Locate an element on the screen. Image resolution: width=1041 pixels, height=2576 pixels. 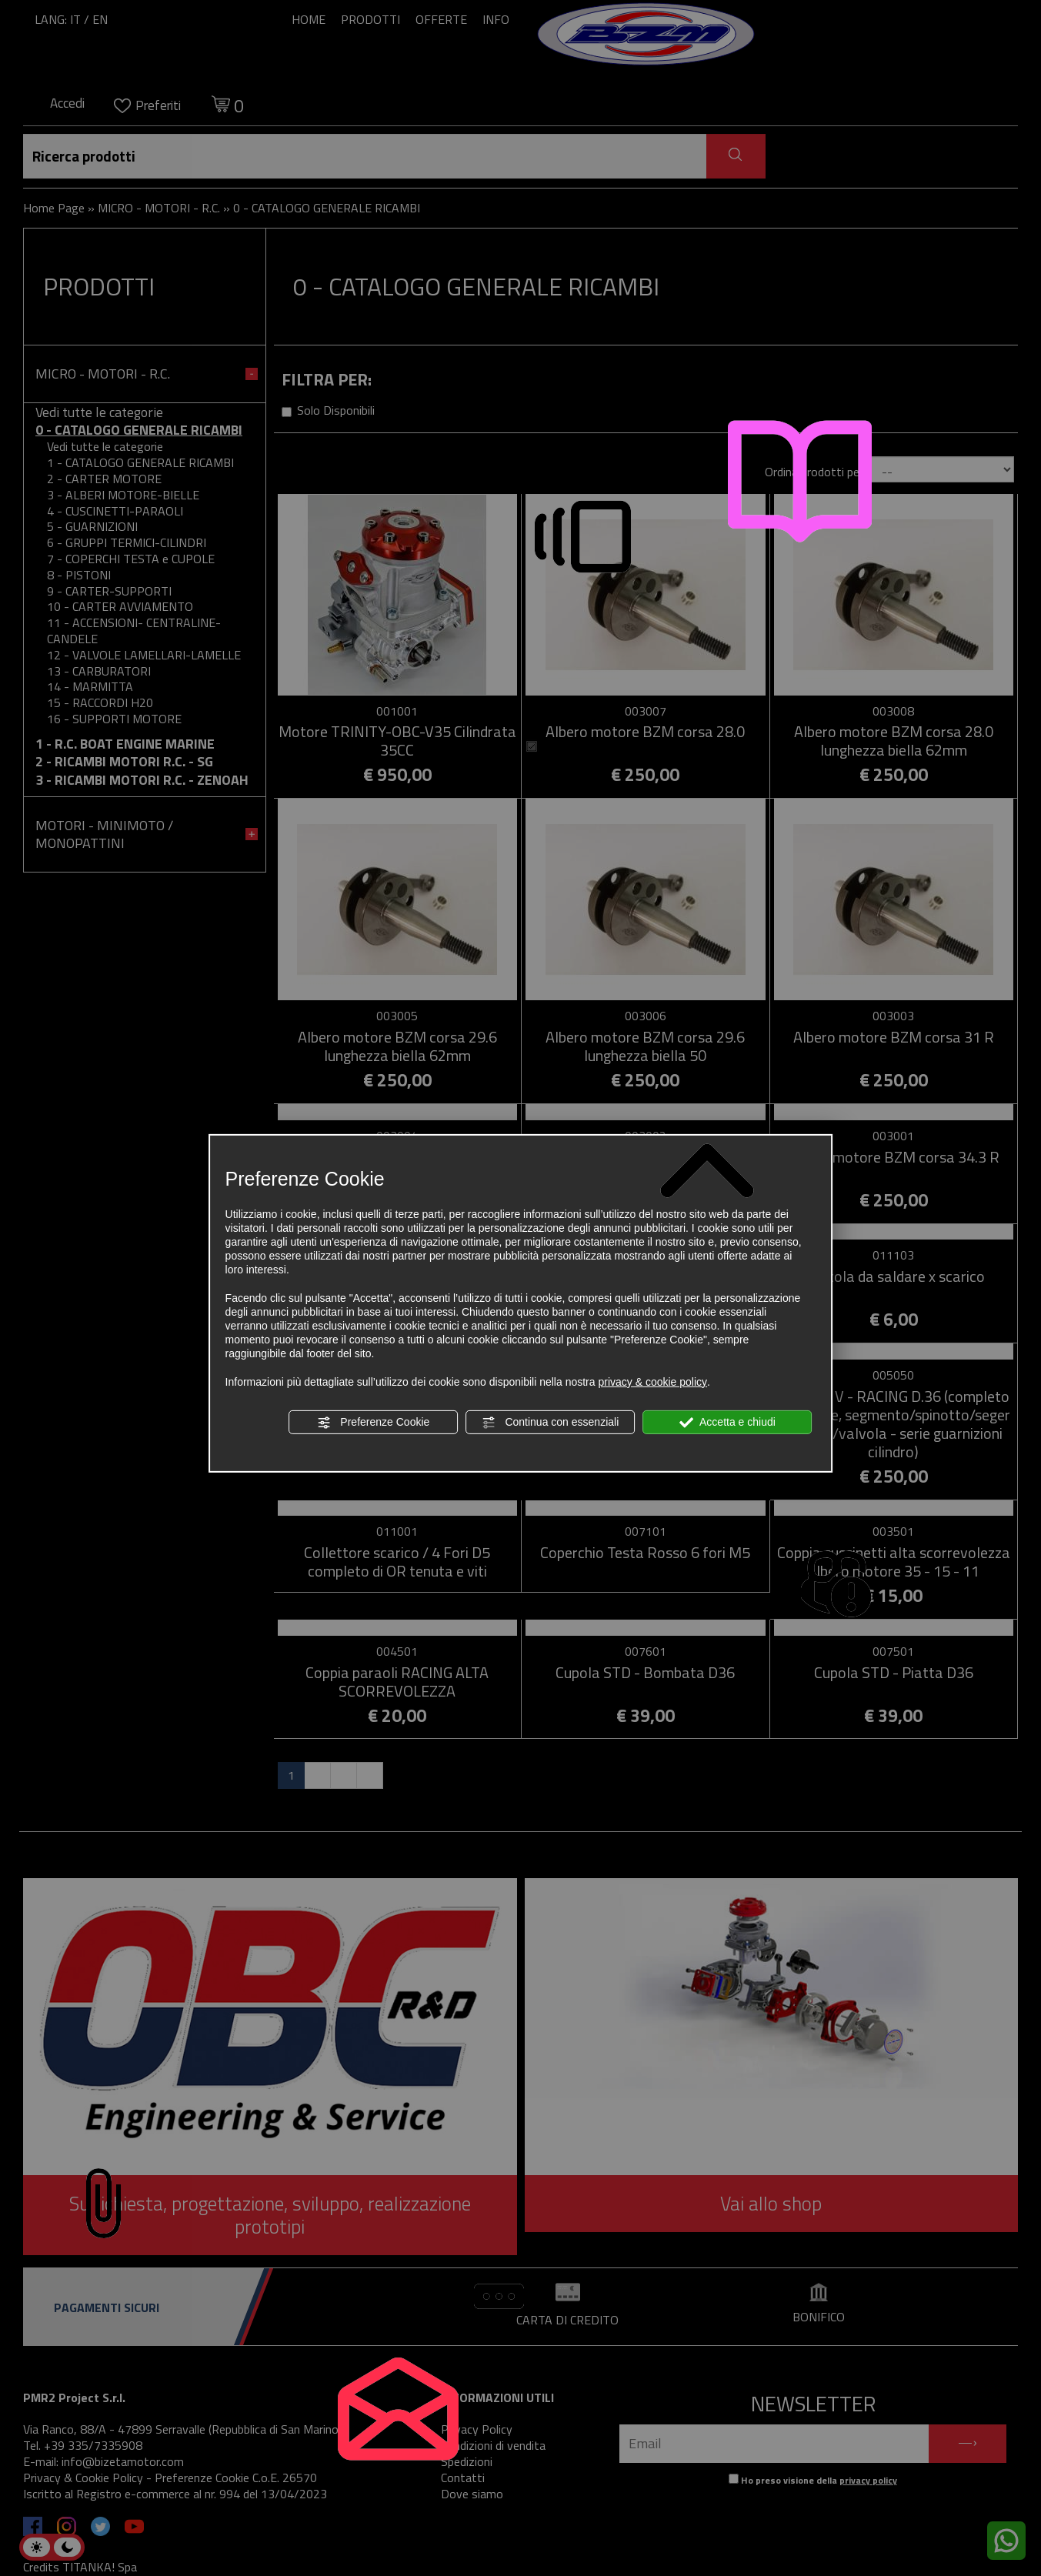
attach a file to your message is located at coordinates (102, 2203).